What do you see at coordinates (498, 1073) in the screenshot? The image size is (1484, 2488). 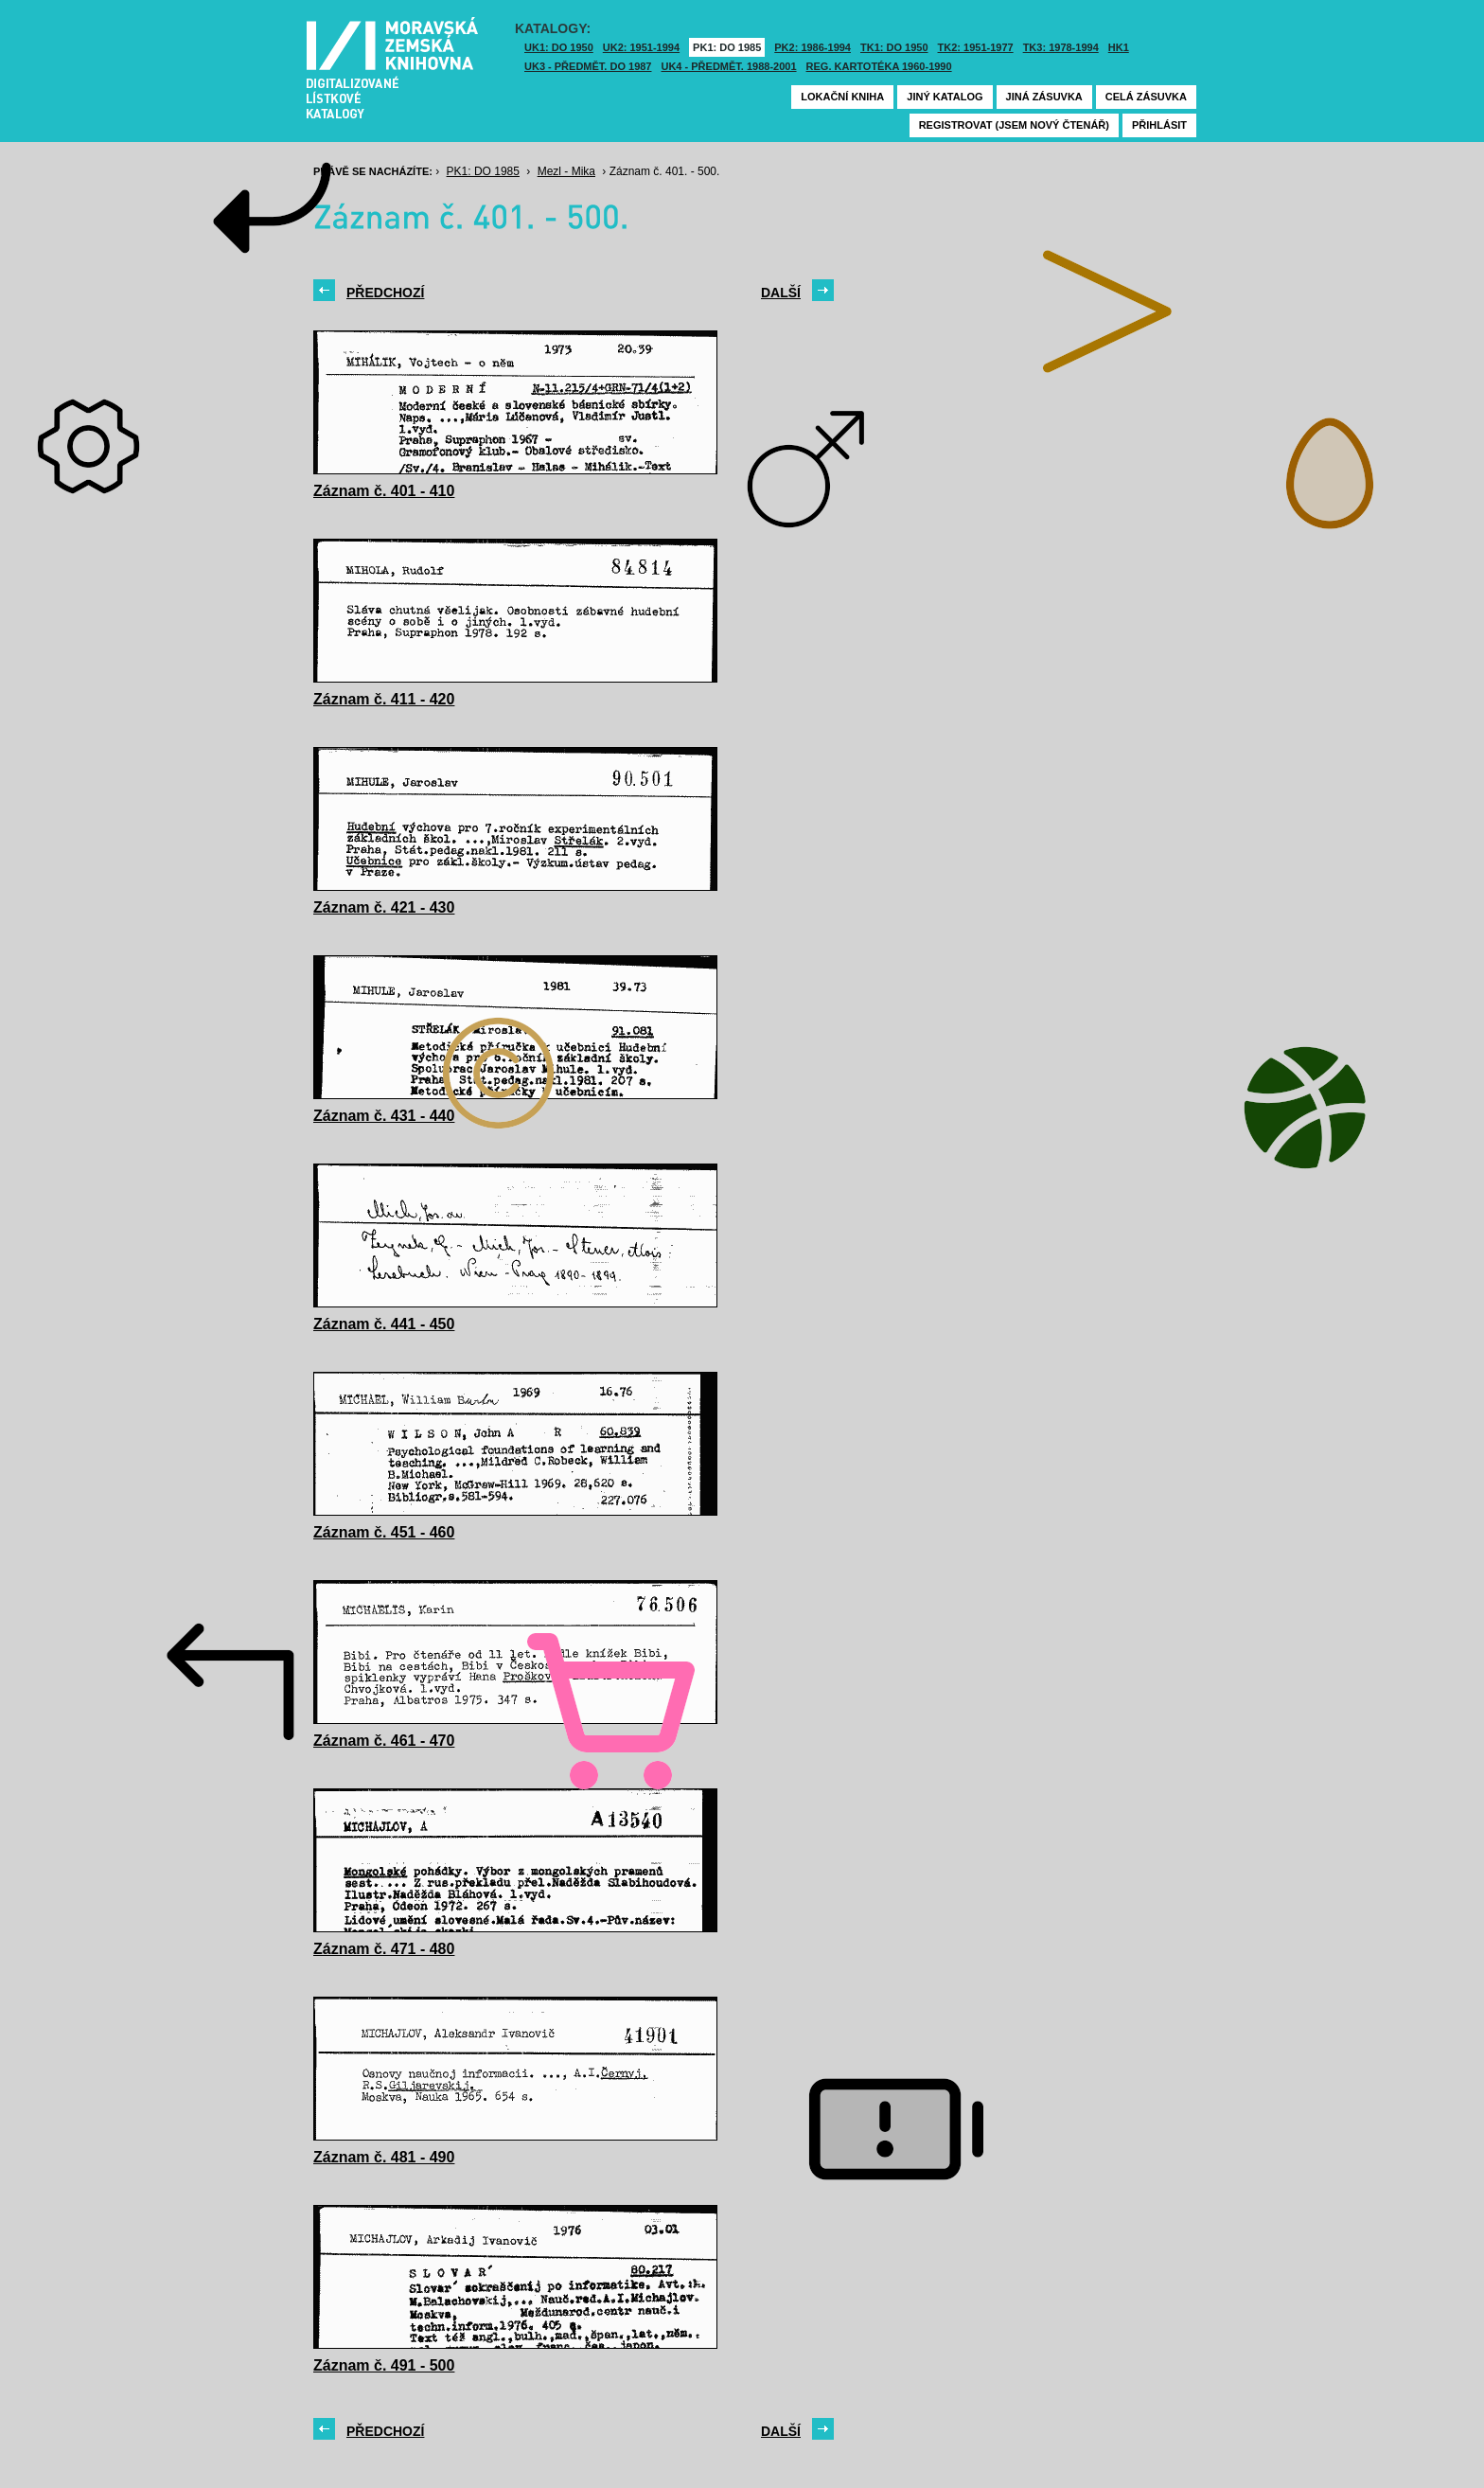 I see `indicates copyrighted content` at bounding box center [498, 1073].